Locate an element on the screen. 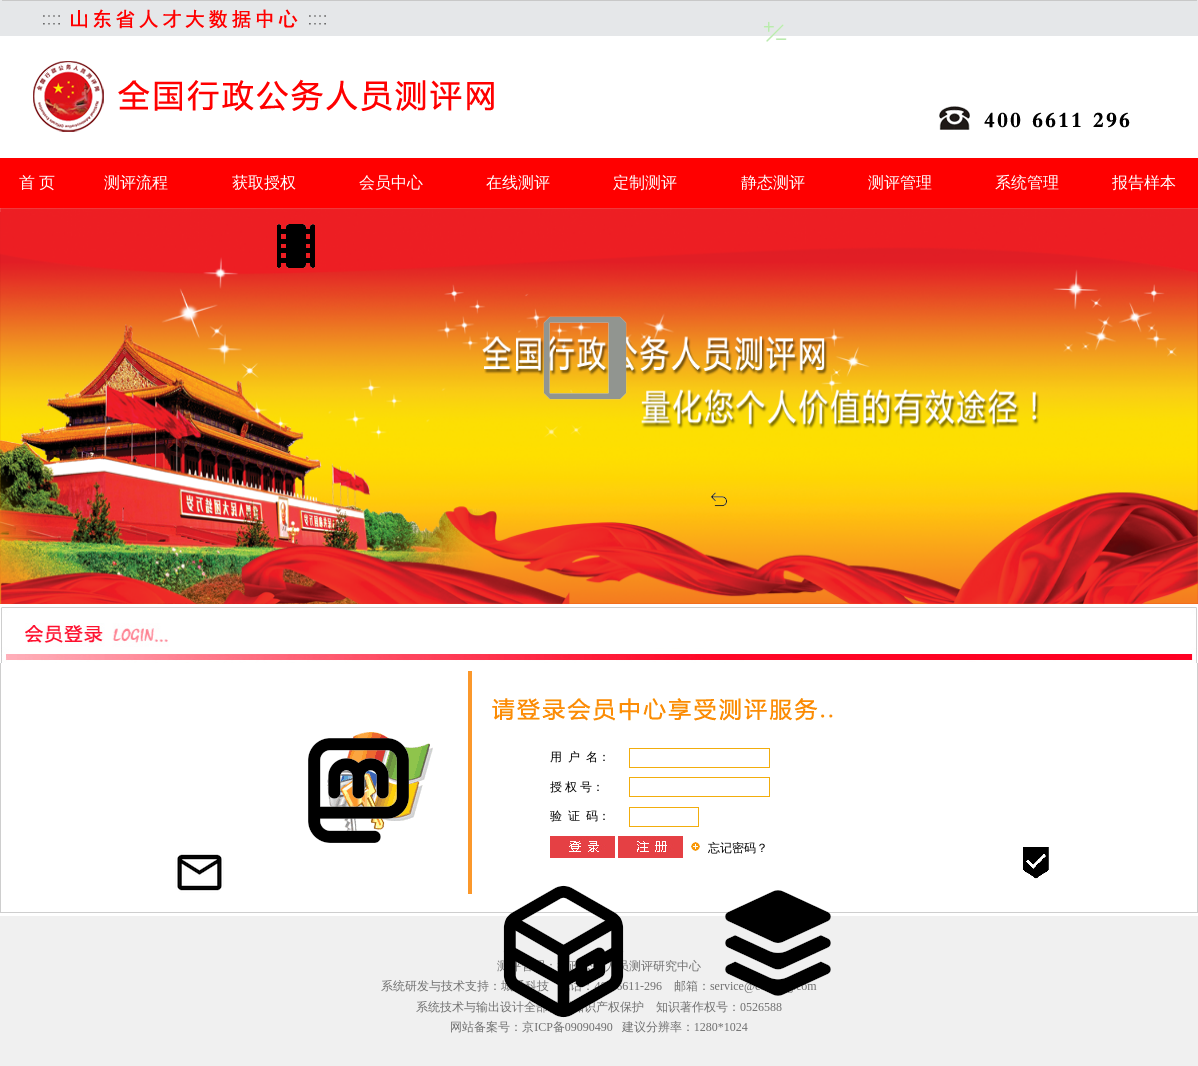 This screenshot has width=1198, height=1066. move activity bar to the right side of the layout is located at coordinates (585, 358).